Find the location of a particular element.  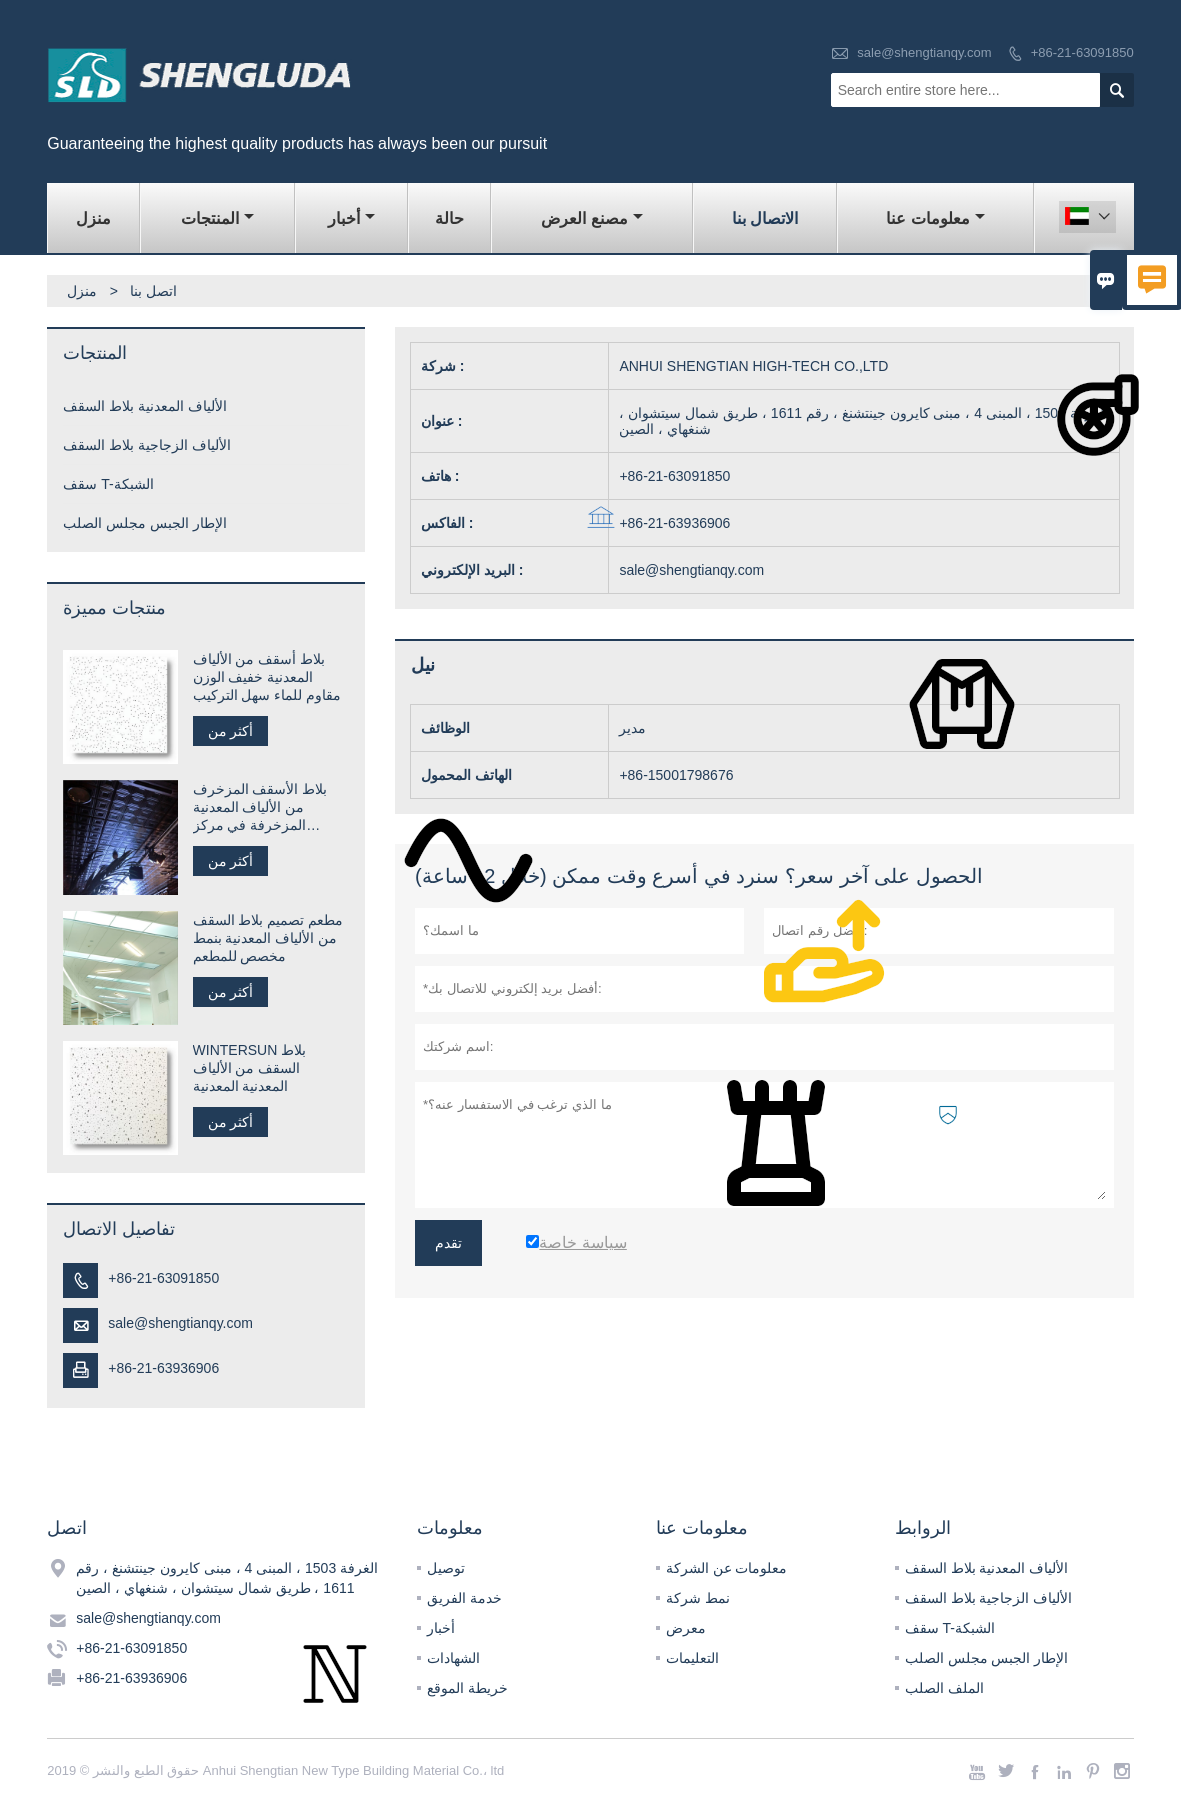

access banking or financial services is located at coordinates (601, 518).